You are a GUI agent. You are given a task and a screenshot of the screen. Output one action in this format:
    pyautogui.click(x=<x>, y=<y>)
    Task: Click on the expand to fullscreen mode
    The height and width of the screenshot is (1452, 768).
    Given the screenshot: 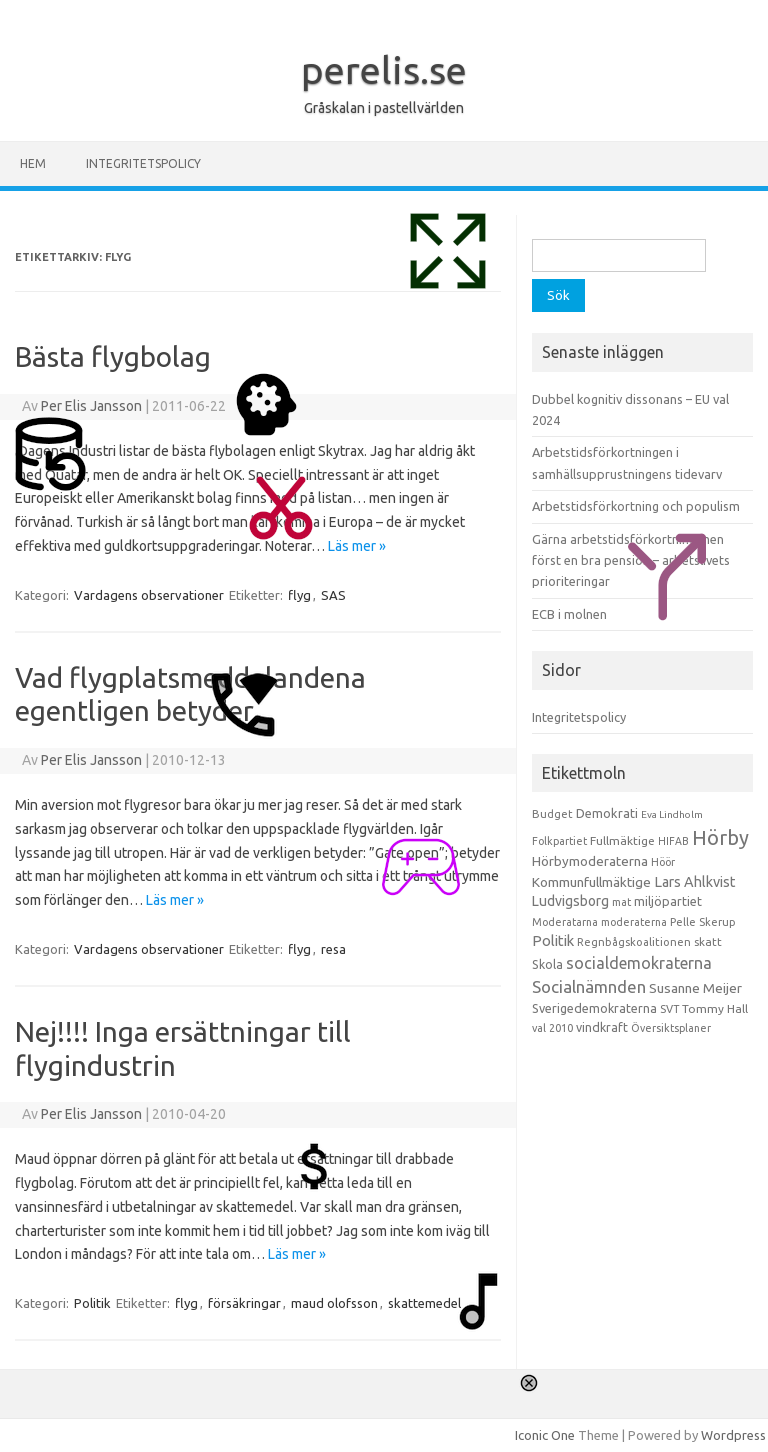 What is the action you would take?
    pyautogui.click(x=448, y=251)
    